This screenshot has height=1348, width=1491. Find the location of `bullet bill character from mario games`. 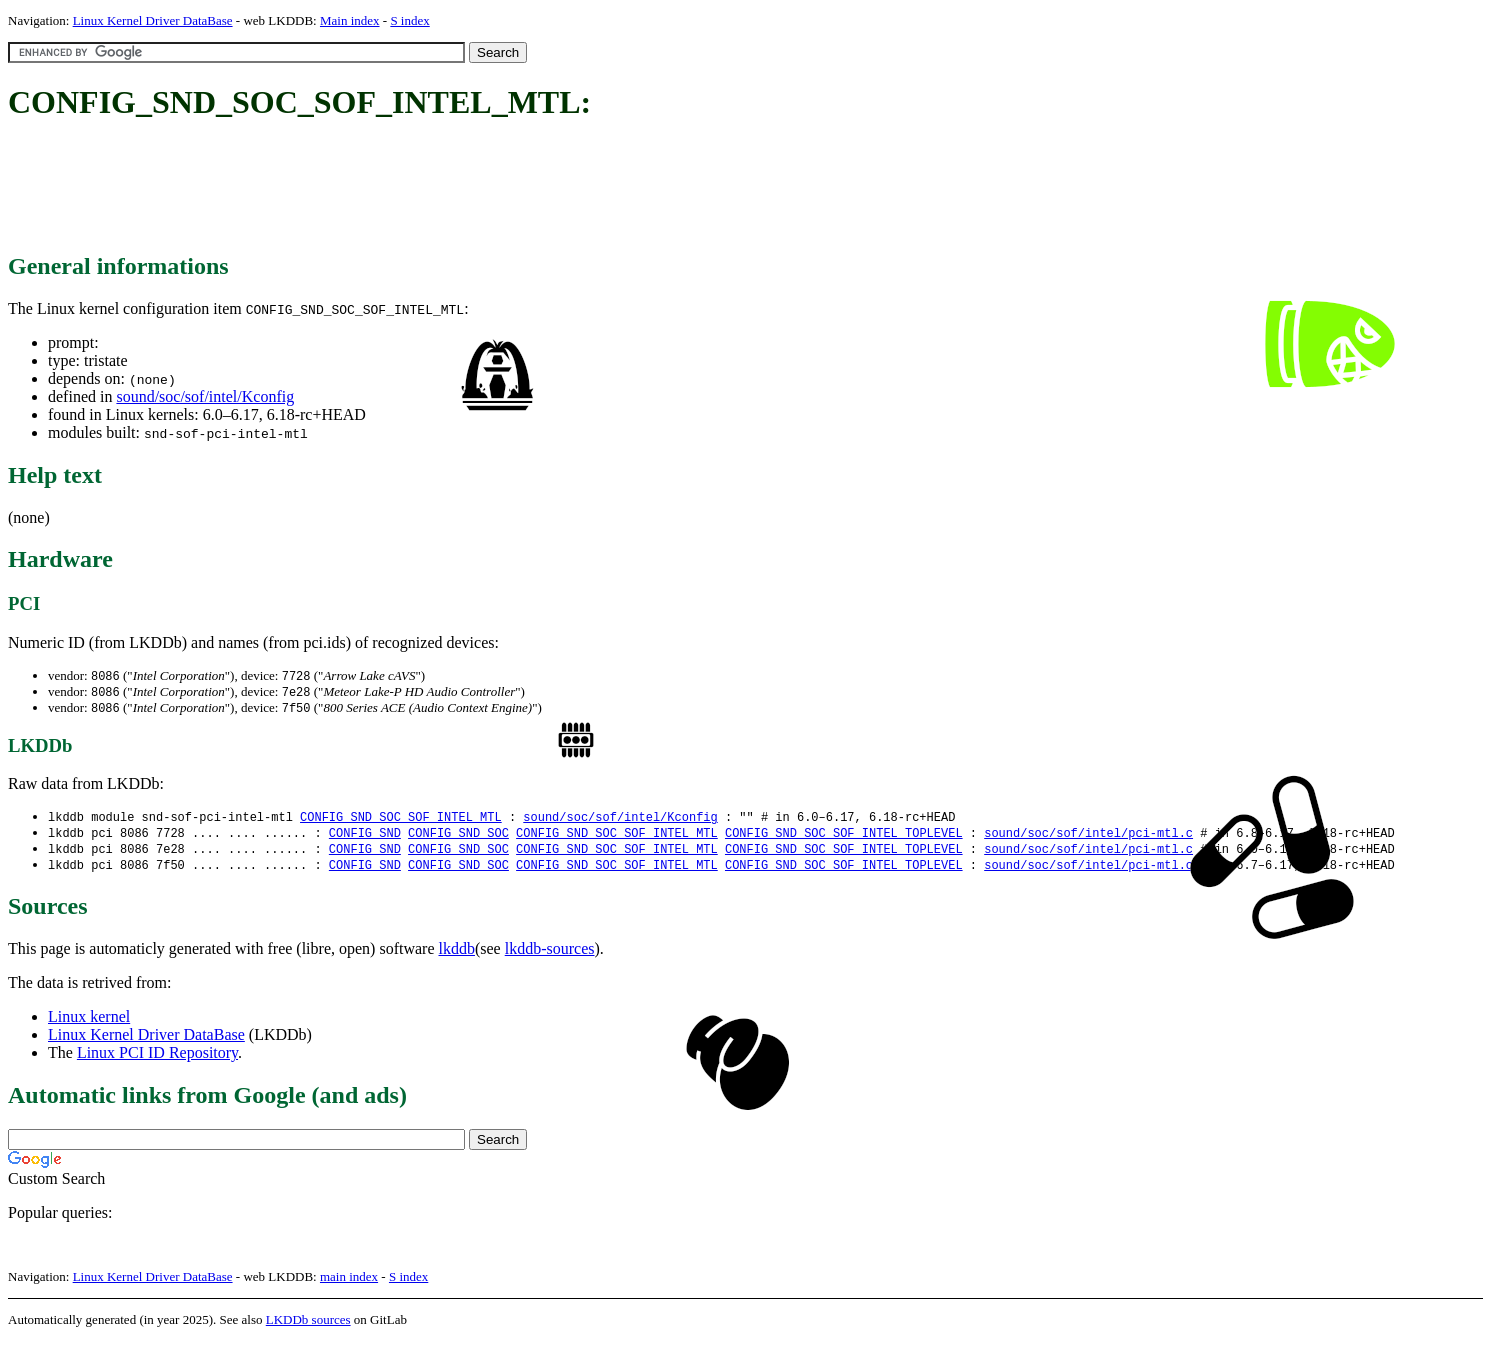

bullet bill character from mario games is located at coordinates (1330, 344).